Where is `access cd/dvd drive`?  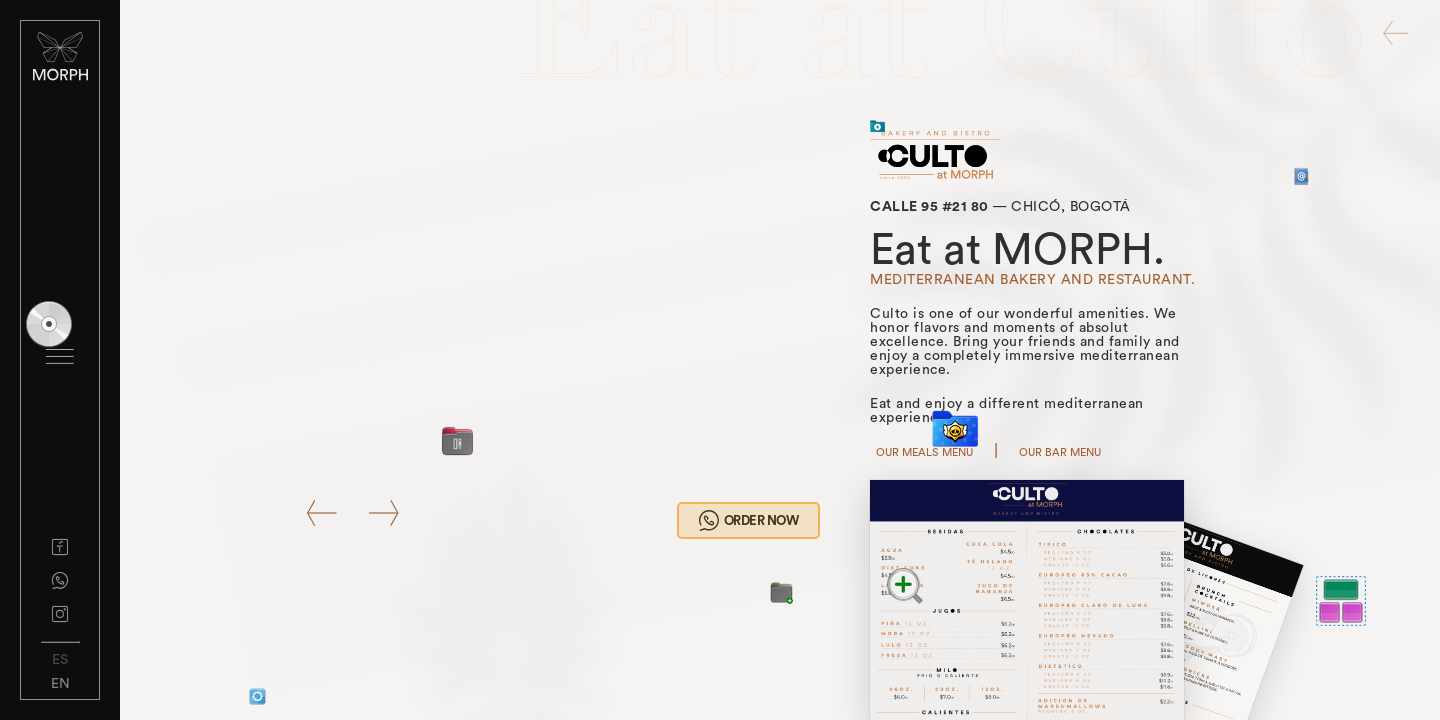 access cd/dvd drive is located at coordinates (49, 324).